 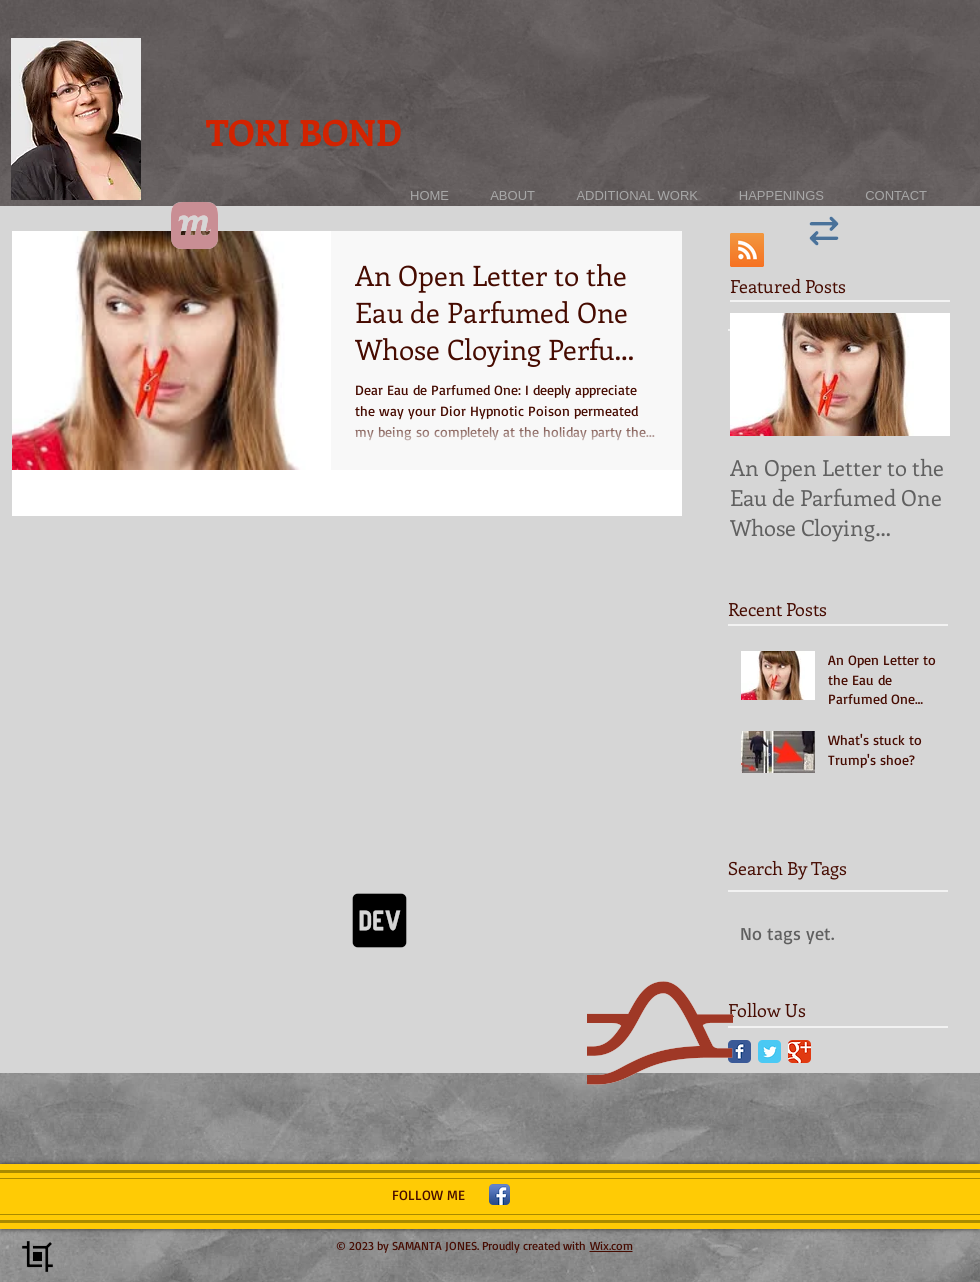 I want to click on swap or exchange items, so click(x=824, y=231).